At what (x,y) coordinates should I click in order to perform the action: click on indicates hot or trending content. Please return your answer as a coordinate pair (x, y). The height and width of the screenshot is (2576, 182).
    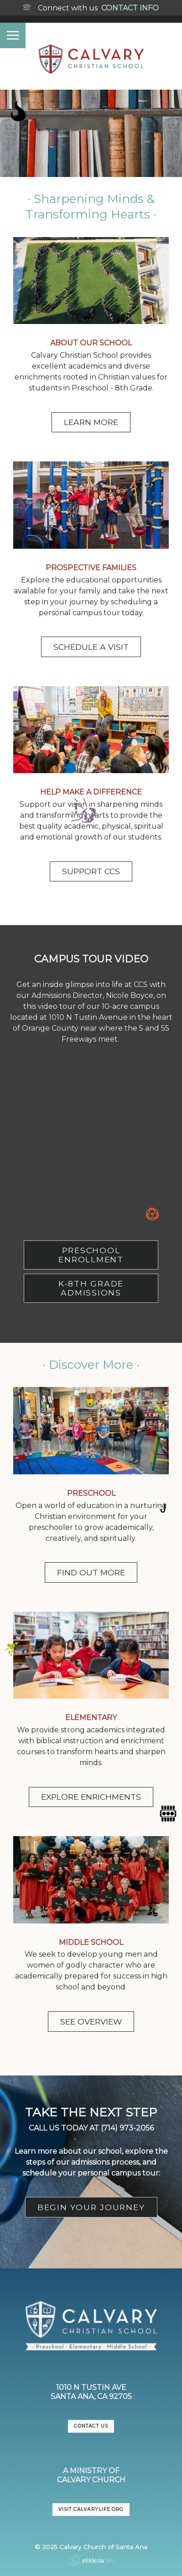
    Looking at the image, I should click on (18, 111).